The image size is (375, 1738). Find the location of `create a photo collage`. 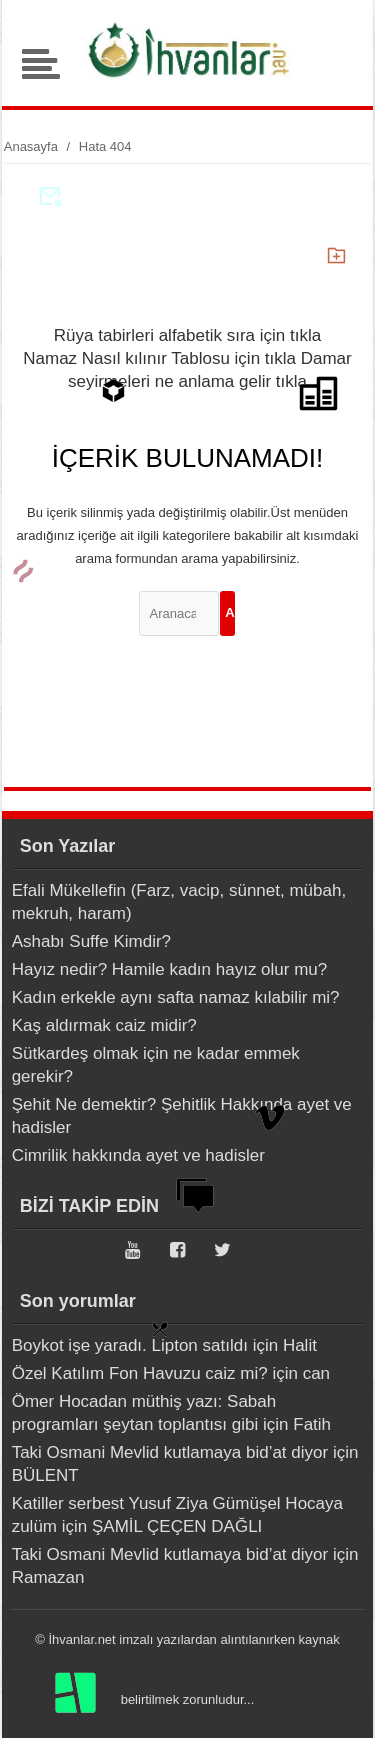

create a photo collage is located at coordinates (75, 1692).